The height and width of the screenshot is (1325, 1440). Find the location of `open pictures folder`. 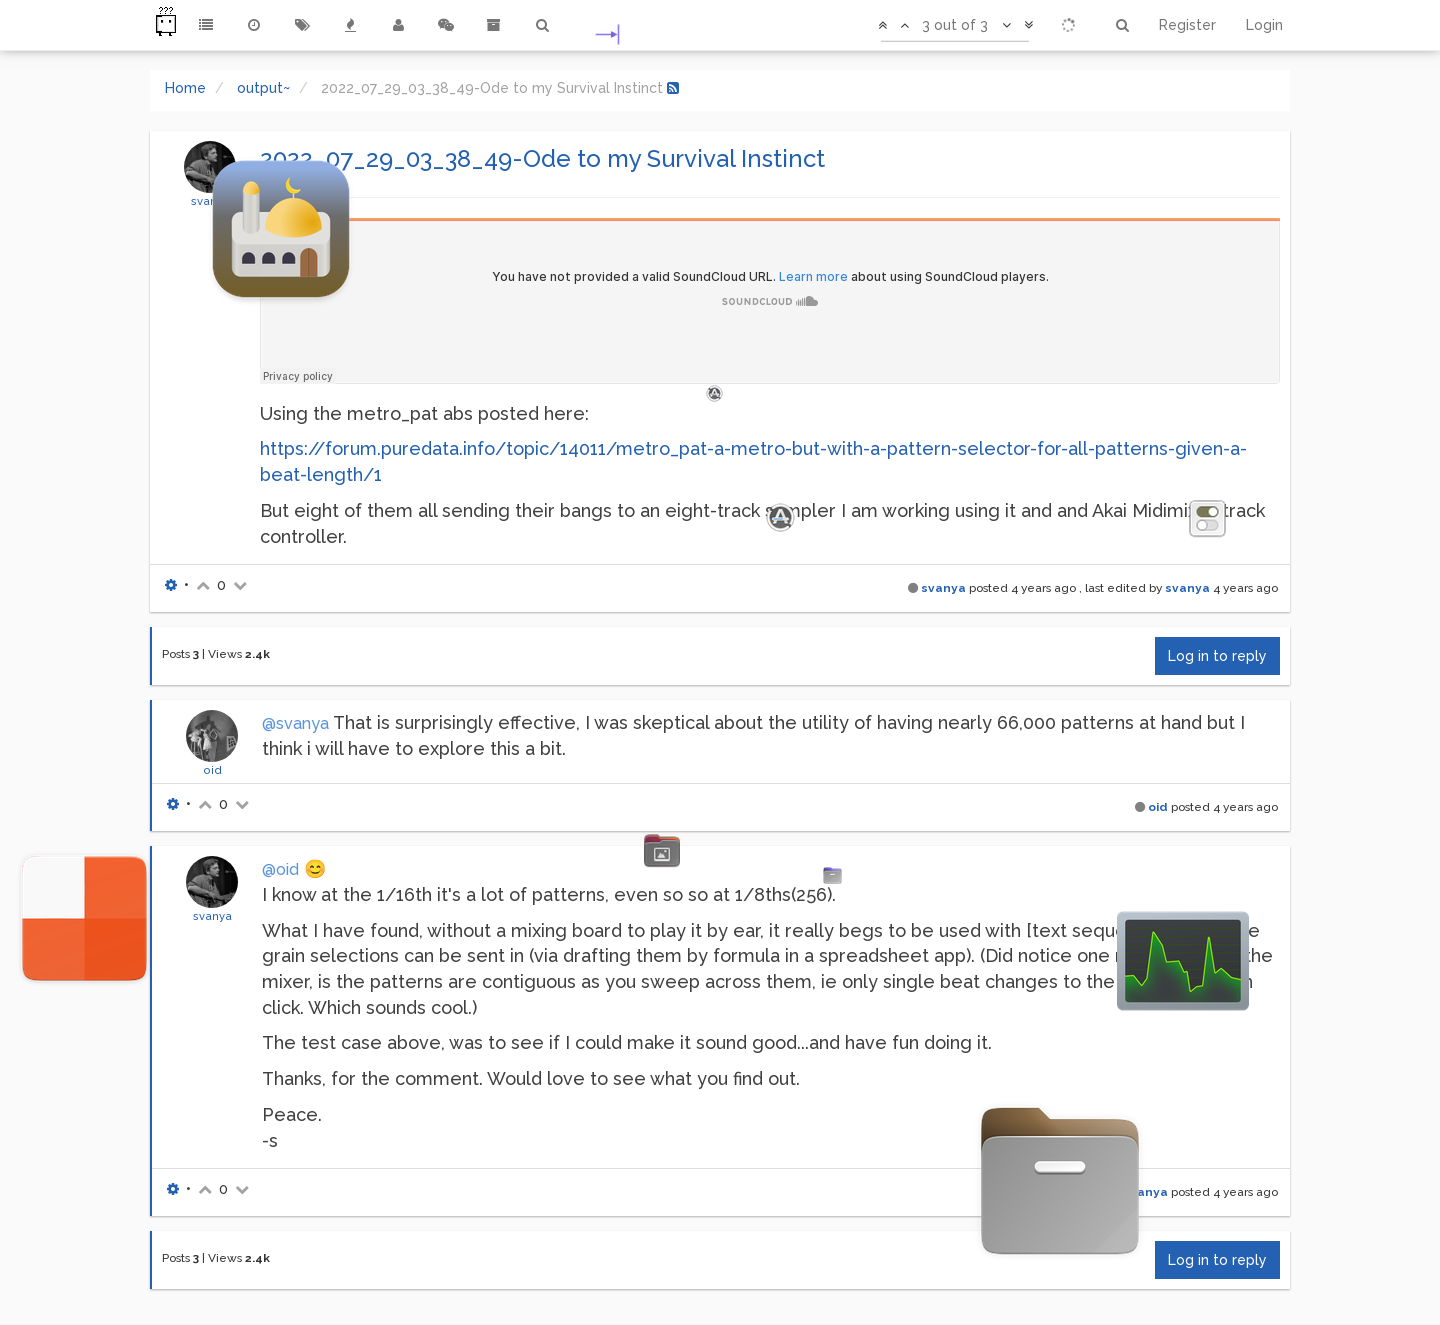

open pictures folder is located at coordinates (662, 850).